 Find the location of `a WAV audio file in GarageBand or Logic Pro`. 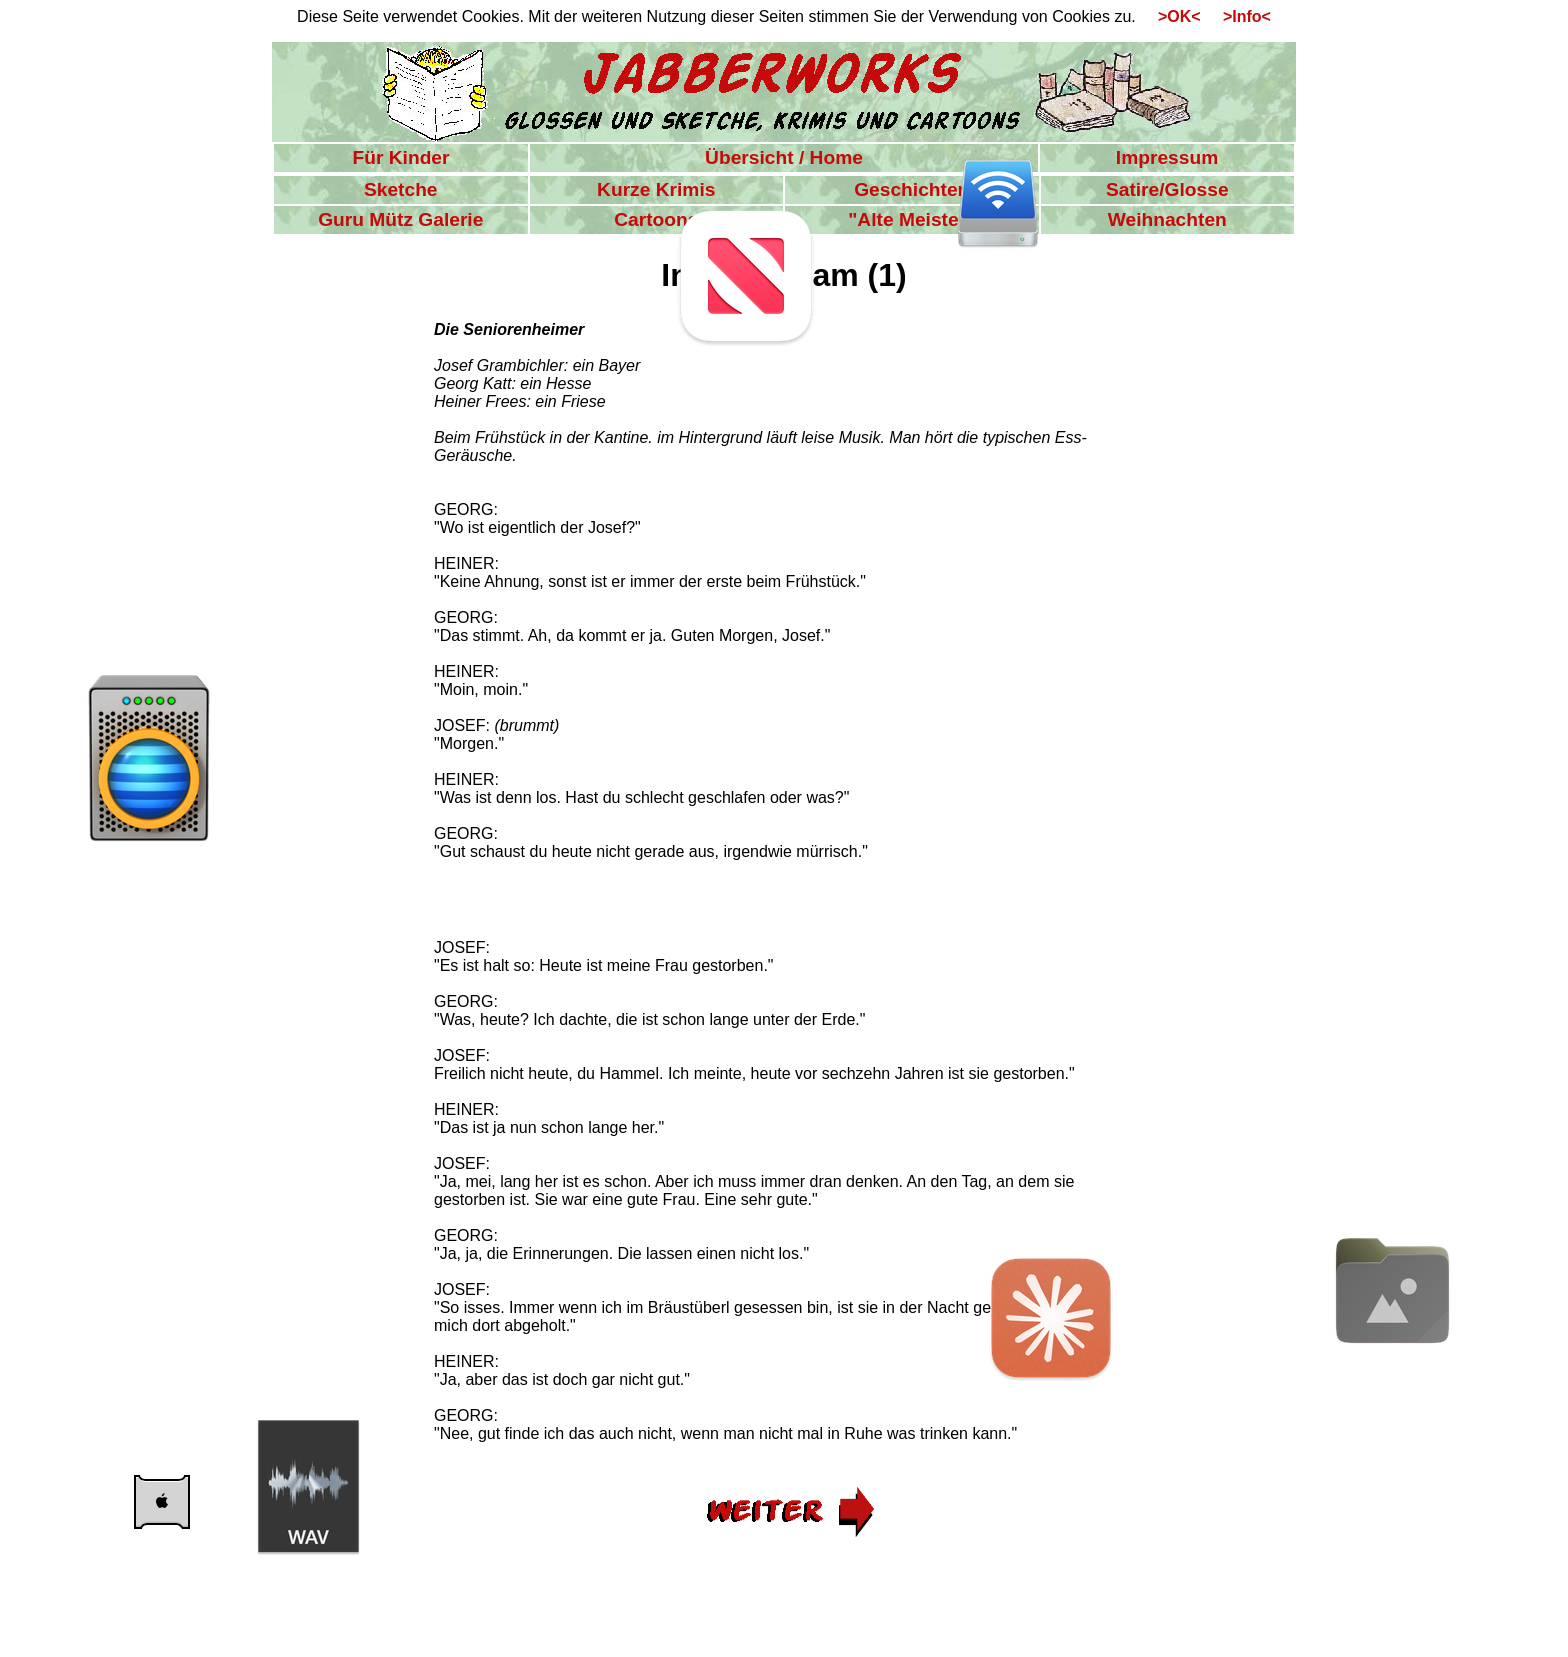

a WAV audio file in GarageBand or Logic Pro is located at coordinates (308, 1489).